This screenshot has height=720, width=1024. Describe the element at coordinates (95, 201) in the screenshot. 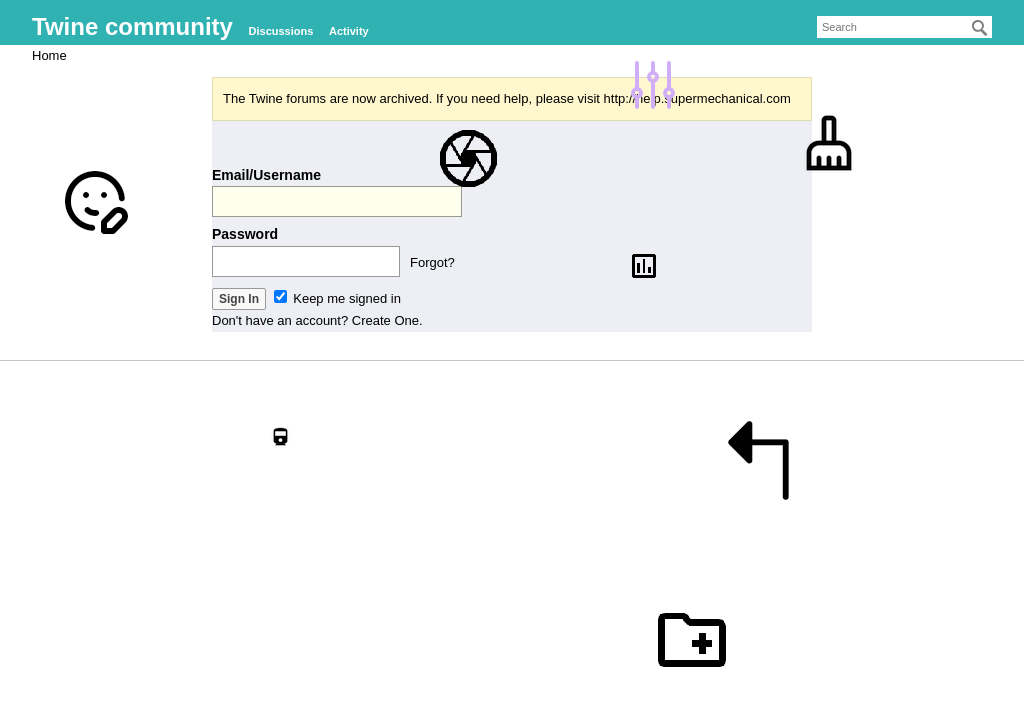

I see `edit your mood or status` at that location.